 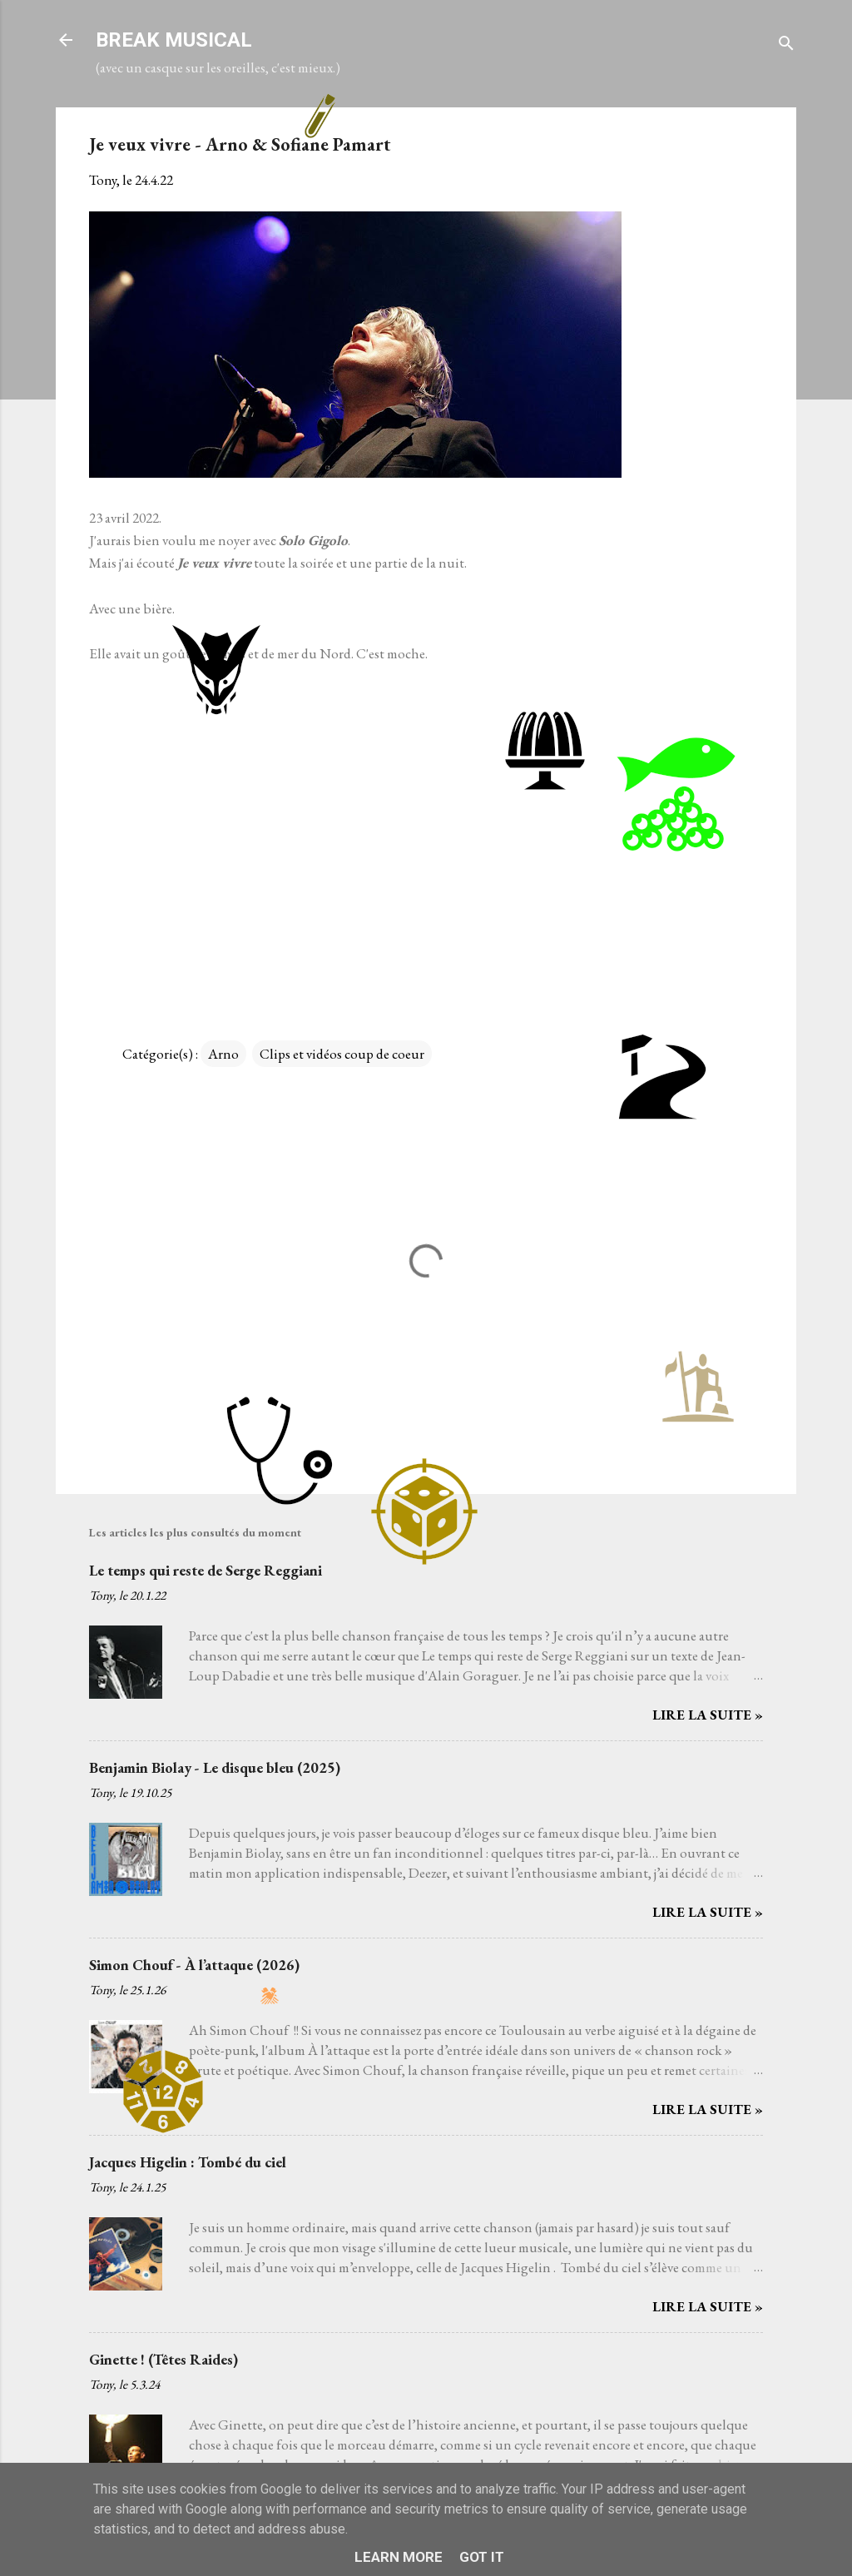 I want to click on equip gloves or hand gear, so click(x=270, y=1996).